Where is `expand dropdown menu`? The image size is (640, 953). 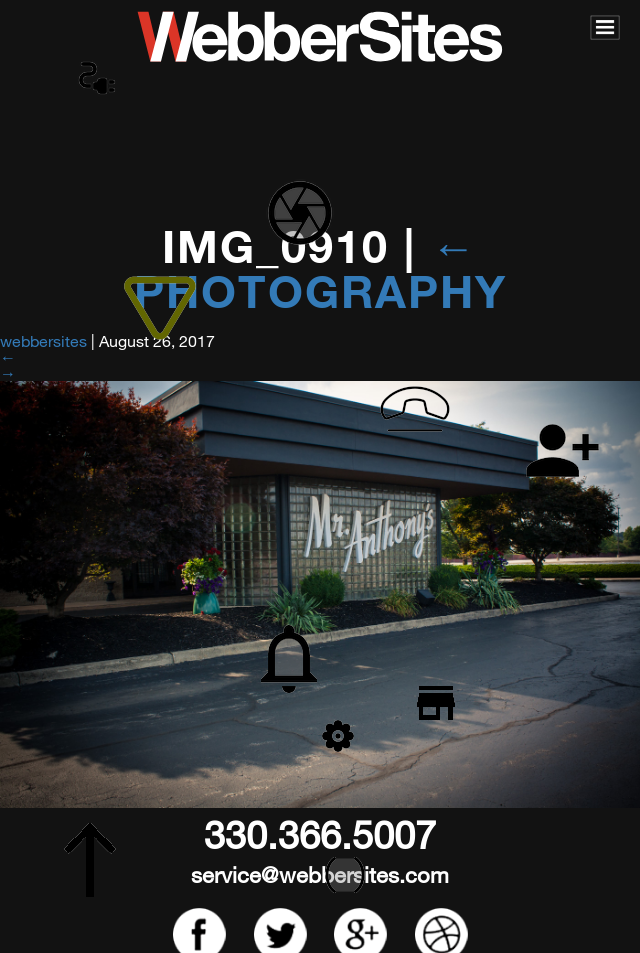 expand dropdown menu is located at coordinates (160, 306).